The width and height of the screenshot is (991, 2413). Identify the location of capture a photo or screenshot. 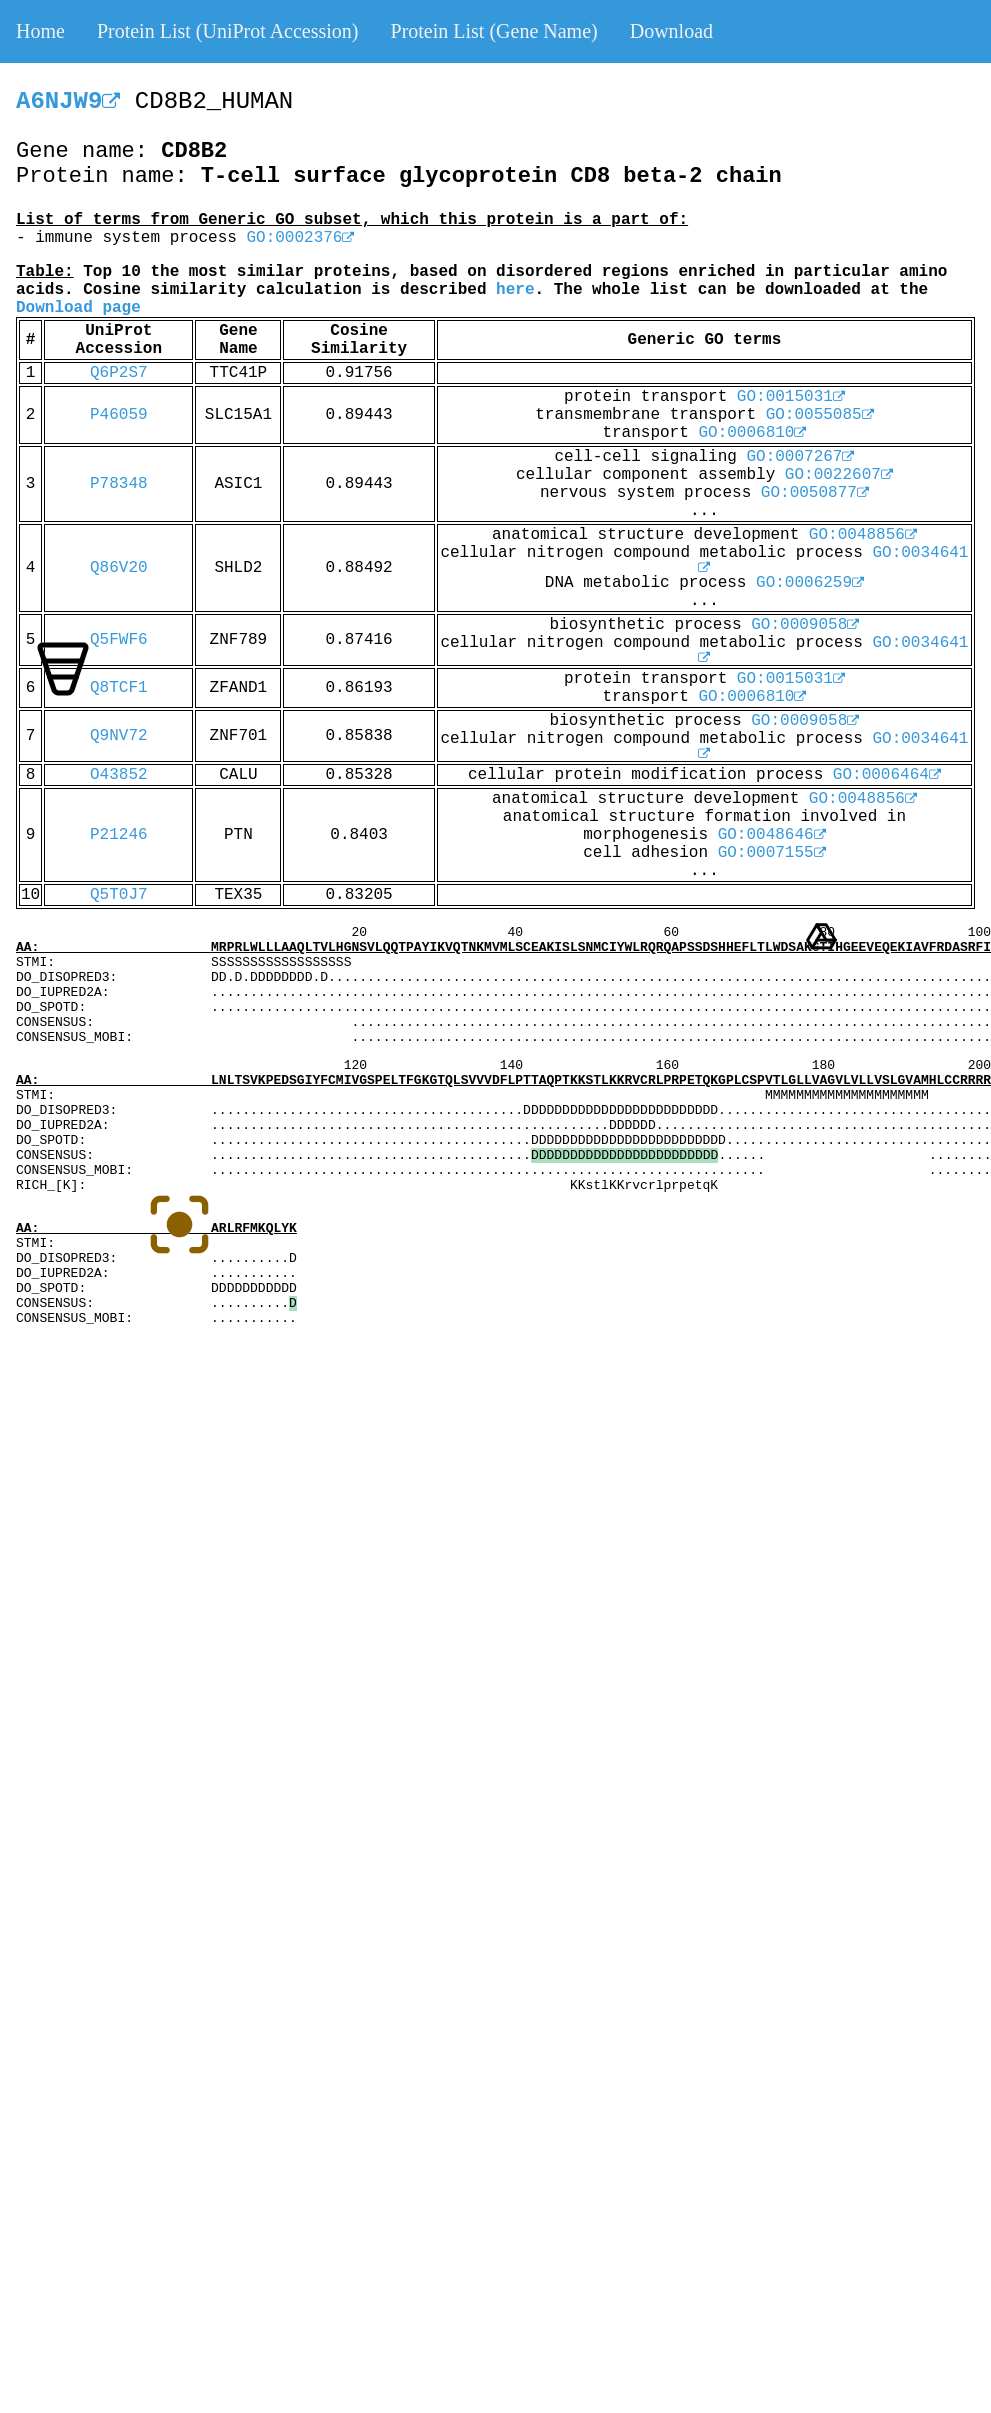
(179, 1224).